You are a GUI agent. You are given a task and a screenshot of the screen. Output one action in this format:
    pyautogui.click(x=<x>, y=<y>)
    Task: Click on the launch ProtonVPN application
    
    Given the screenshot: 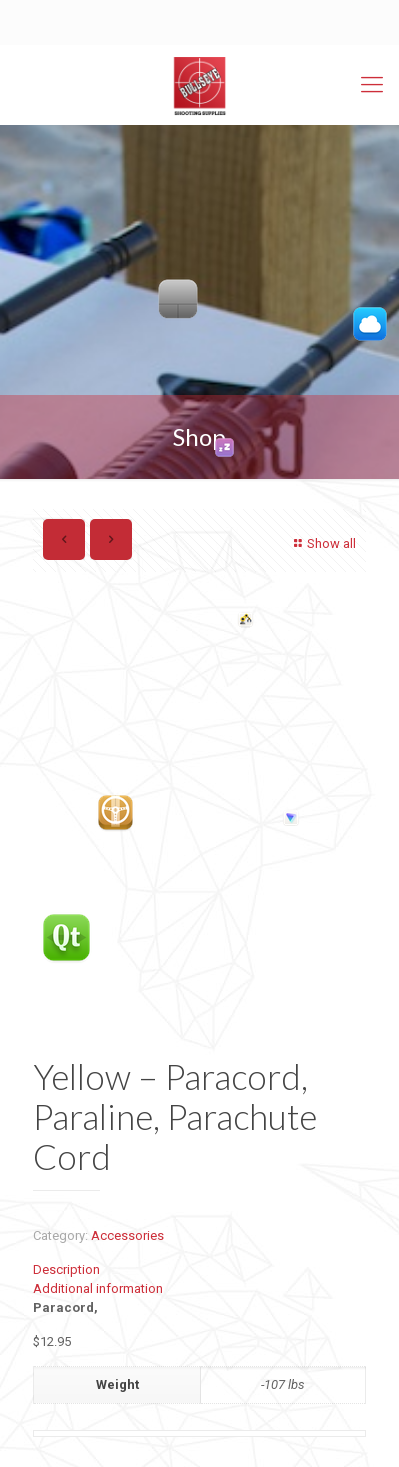 What is the action you would take?
    pyautogui.click(x=291, y=818)
    